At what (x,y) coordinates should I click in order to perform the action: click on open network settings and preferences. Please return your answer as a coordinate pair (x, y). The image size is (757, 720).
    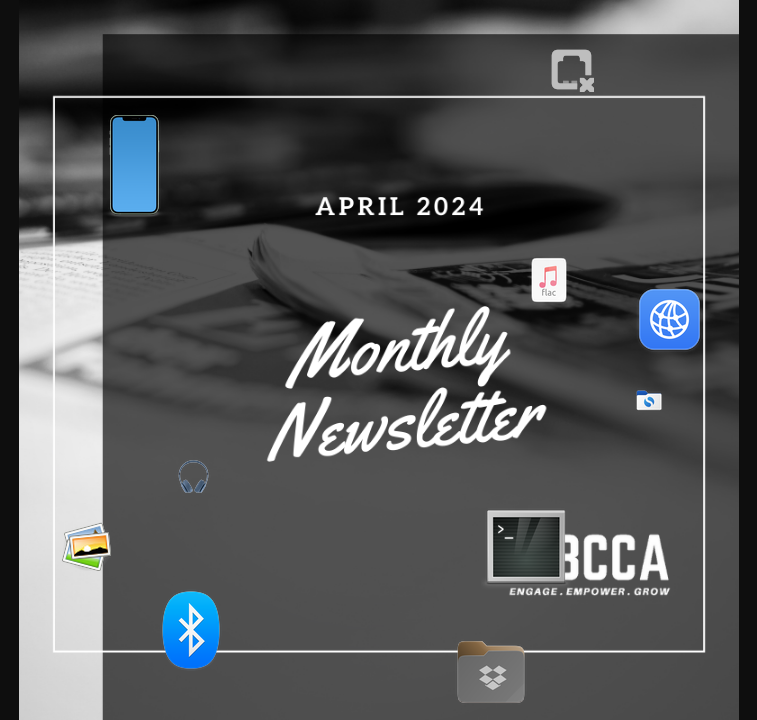
    Looking at the image, I should click on (669, 320).